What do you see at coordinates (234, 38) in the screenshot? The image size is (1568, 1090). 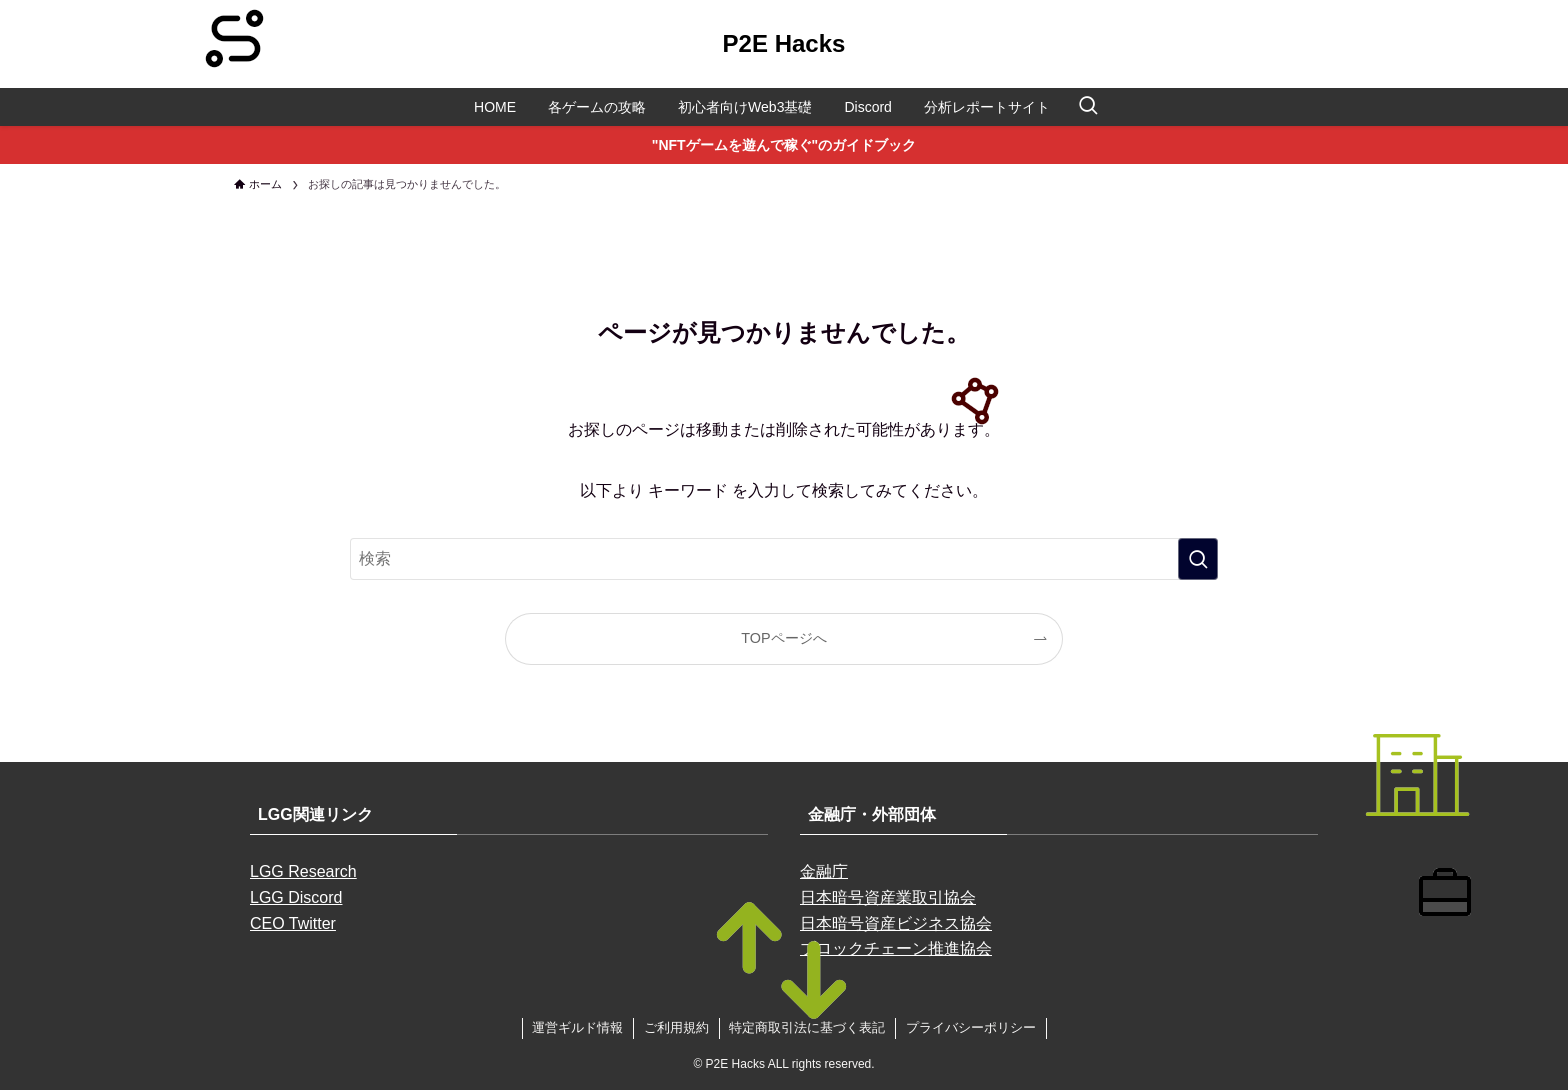 I see `view navigation route` at bounding box center [234, 38].